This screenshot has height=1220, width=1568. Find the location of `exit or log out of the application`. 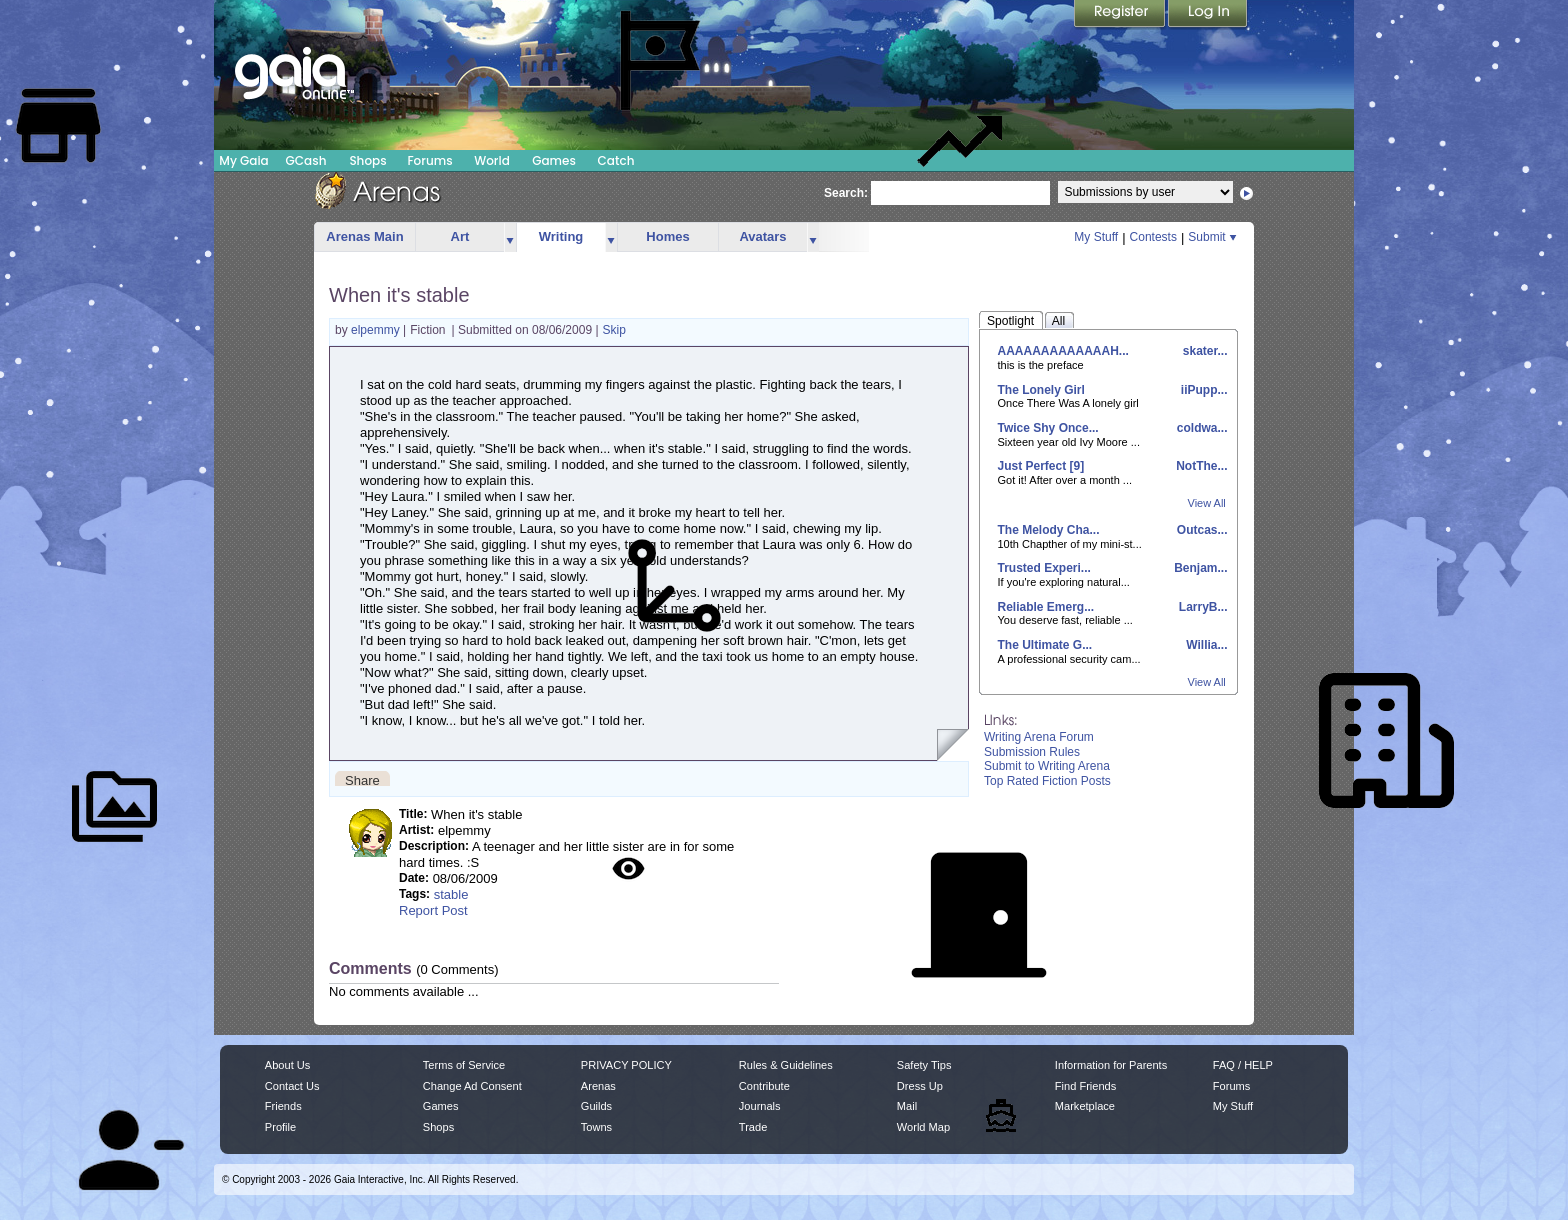

exit or log out of the application is located at coordinates (979, 915).